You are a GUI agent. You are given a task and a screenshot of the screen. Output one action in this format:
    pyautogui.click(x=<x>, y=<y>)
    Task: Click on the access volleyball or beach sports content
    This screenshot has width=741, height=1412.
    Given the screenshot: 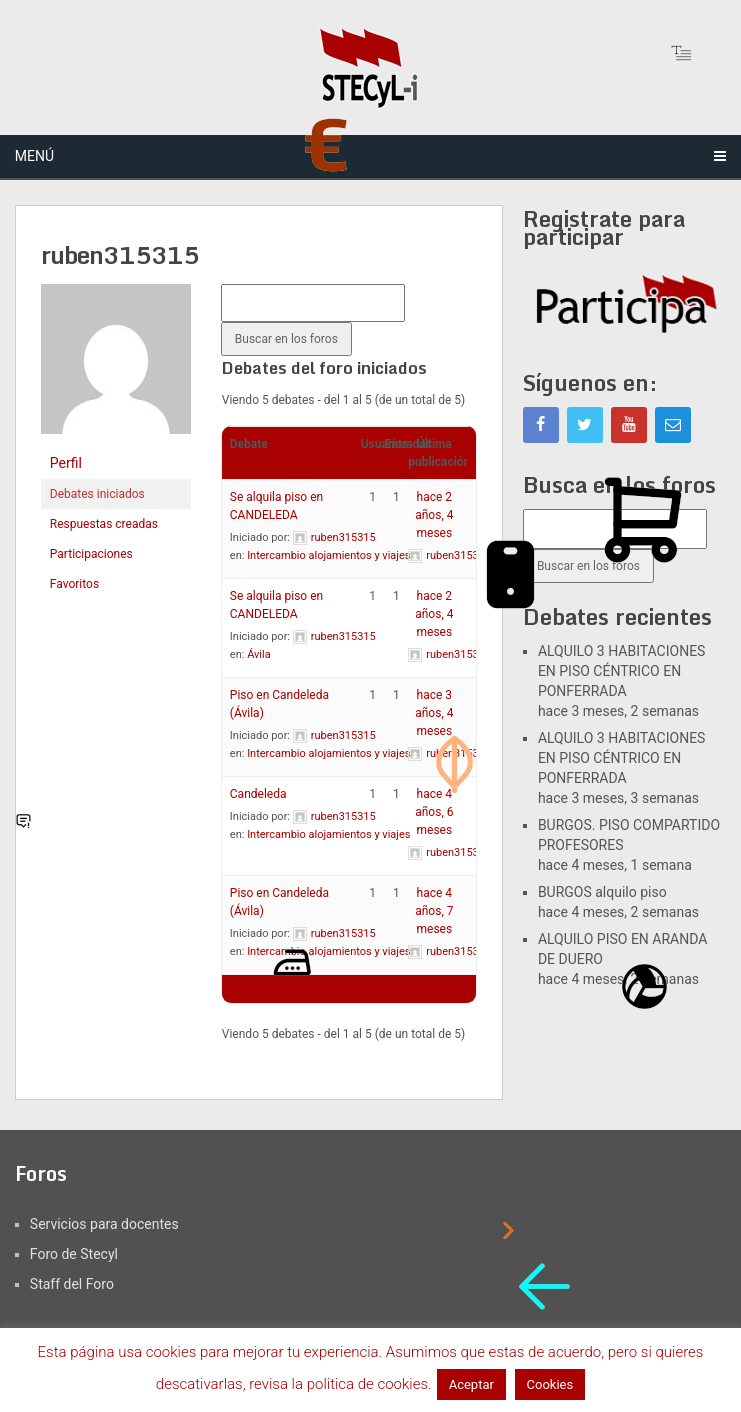 What is the action you would take?
    pyautogui.click(x=644, y=986)
    